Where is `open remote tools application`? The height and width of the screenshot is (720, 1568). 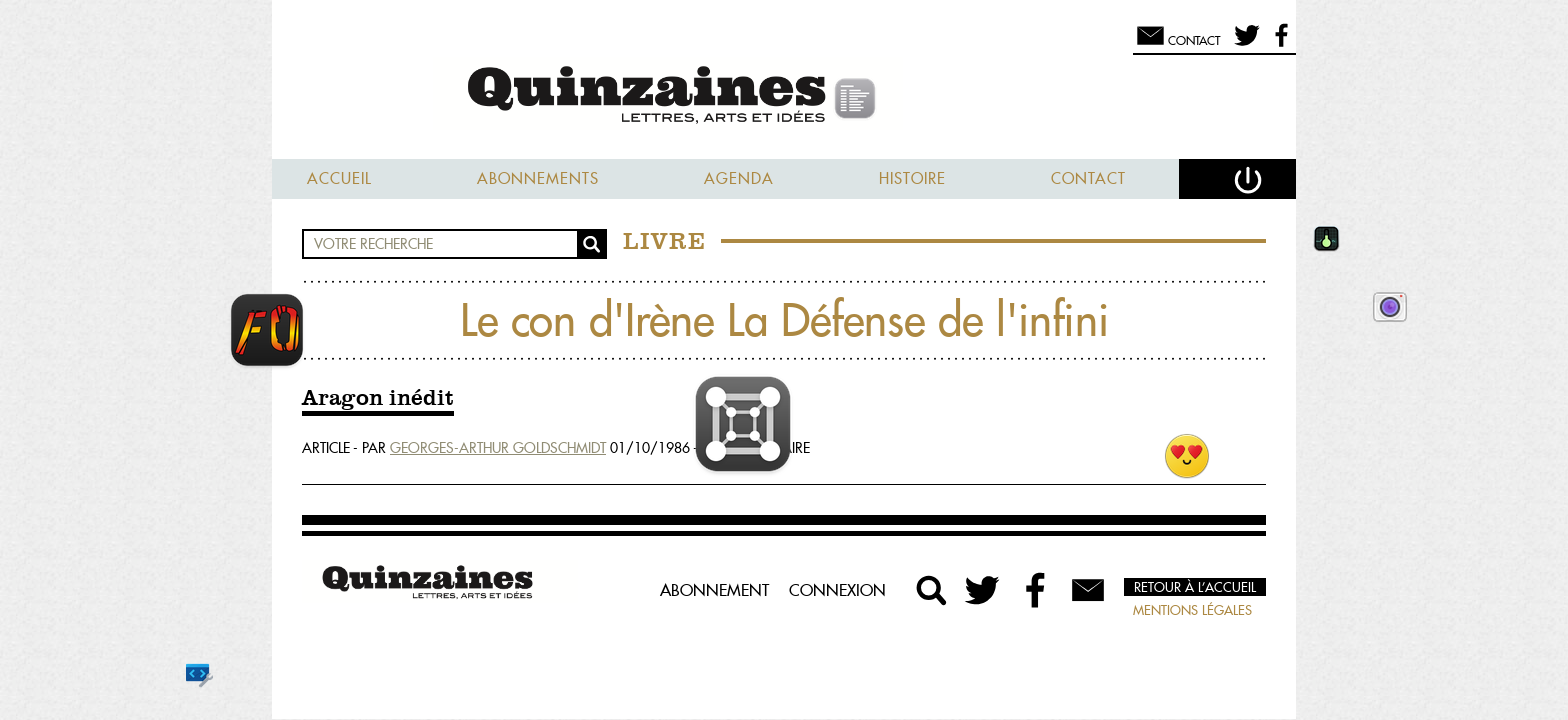
open remote tools application is located at coordinates (199, 674).